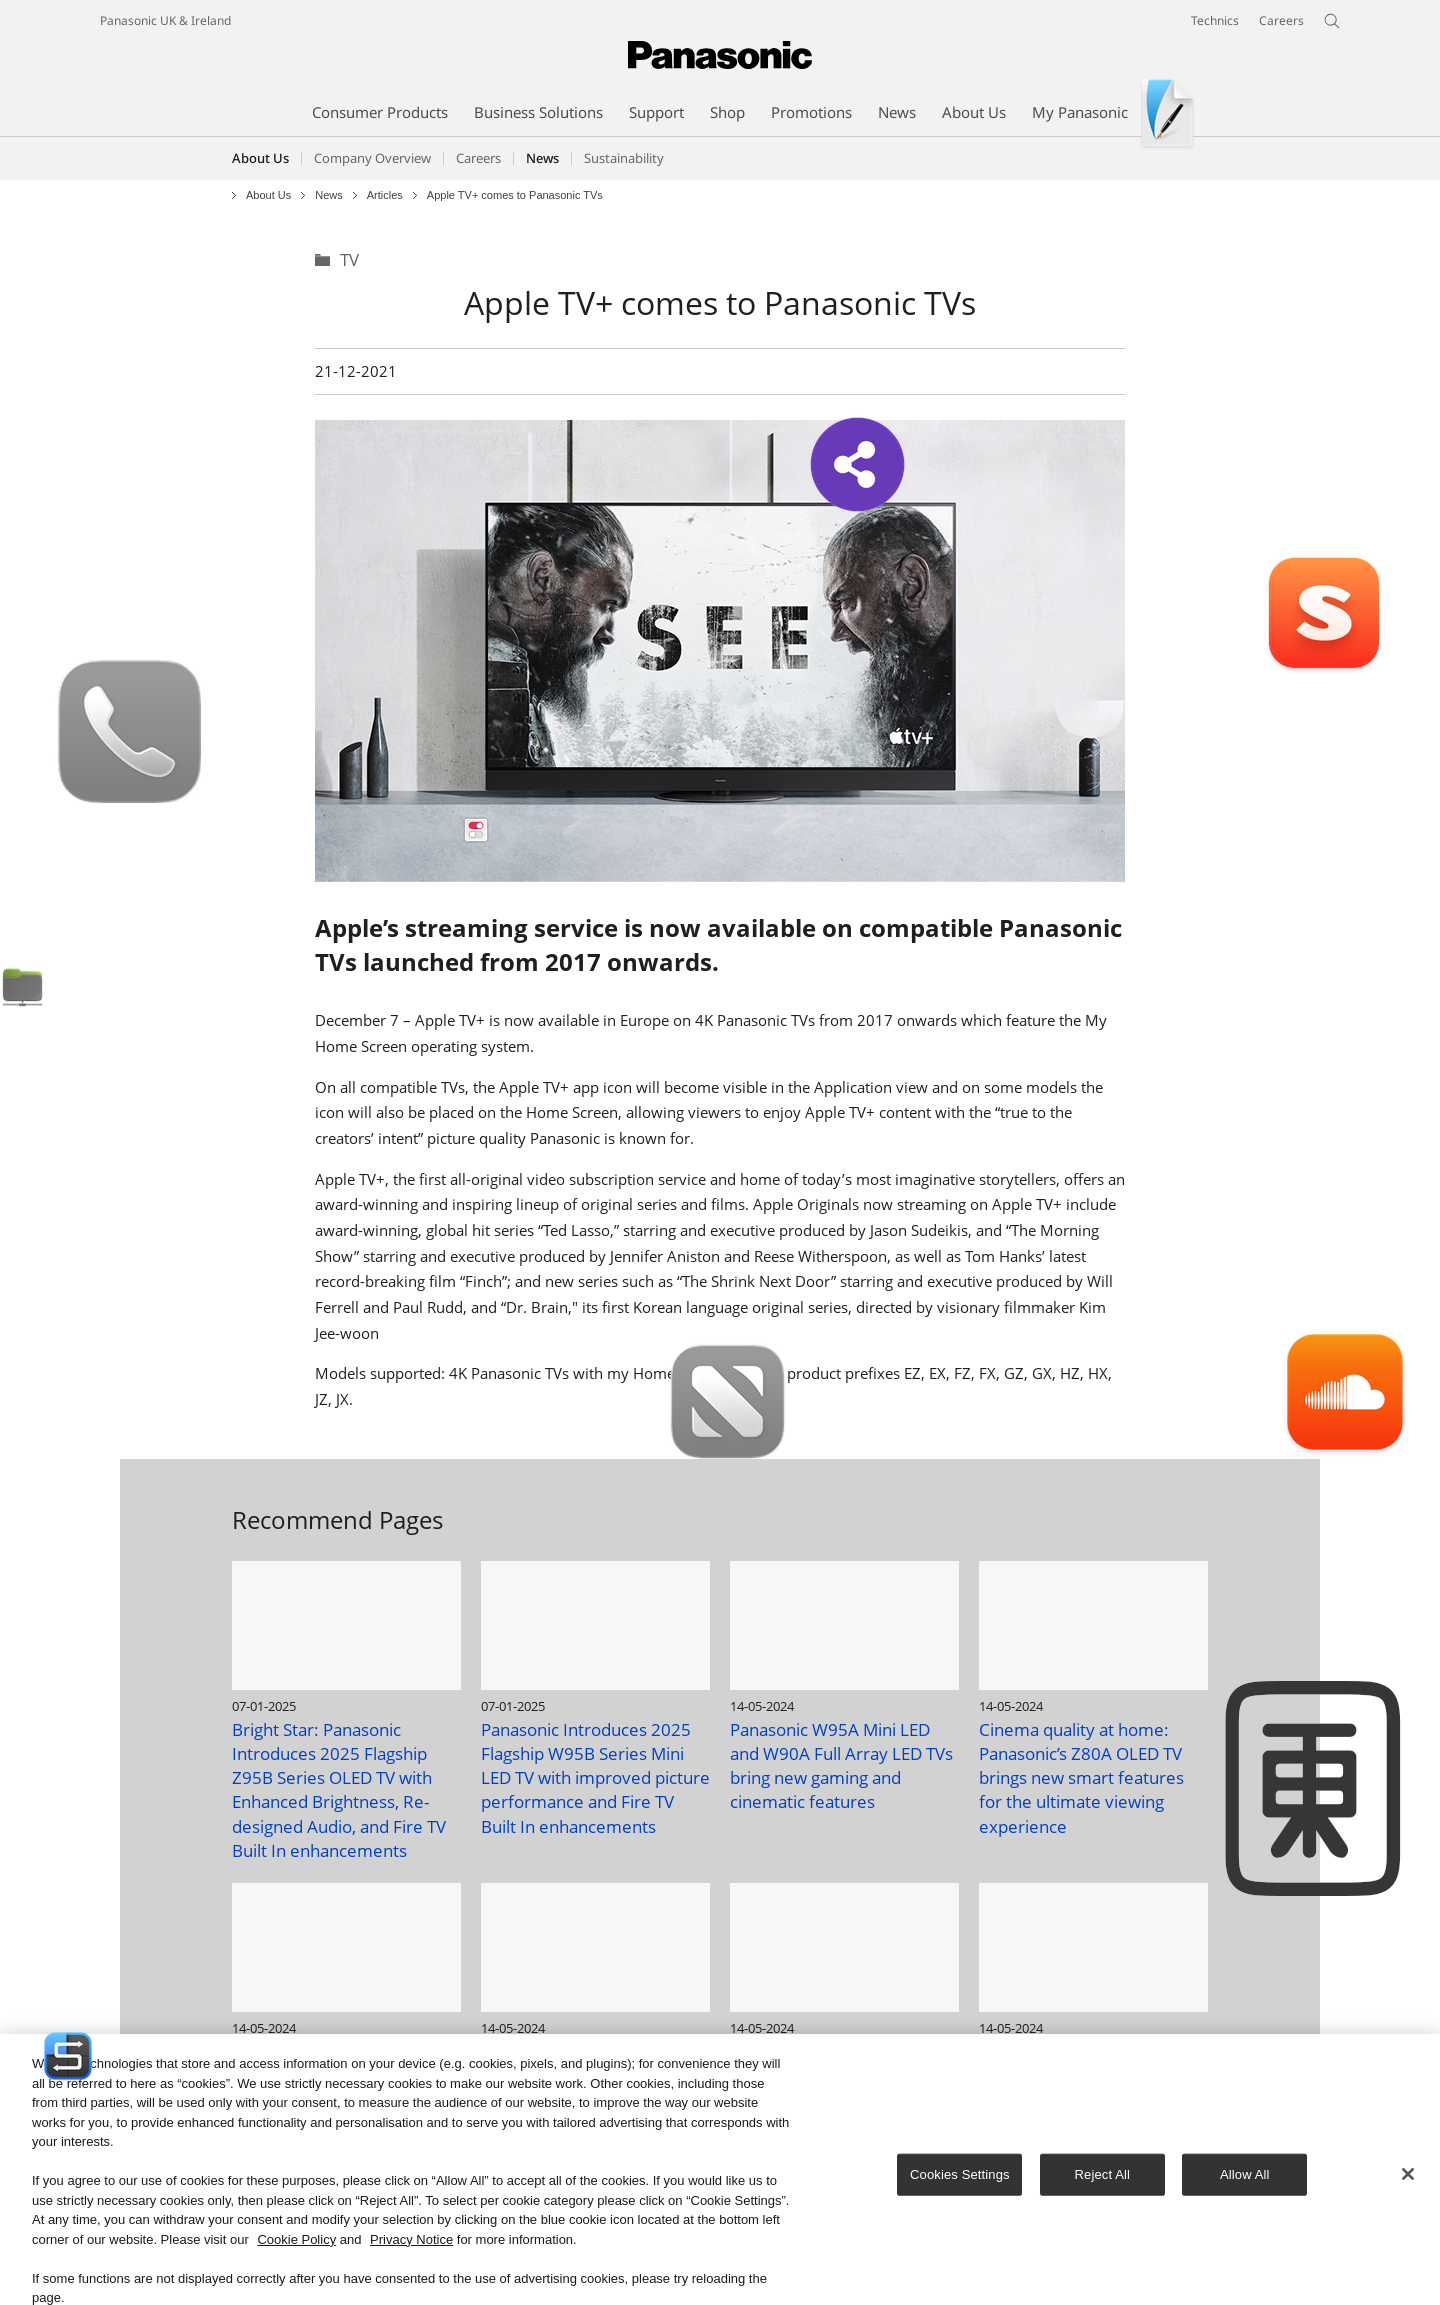 The image size is (1440, 2305). Describe the element at coordinates (857, 464) in the screenshot. I see `indicates a shared file or folder` at that location.